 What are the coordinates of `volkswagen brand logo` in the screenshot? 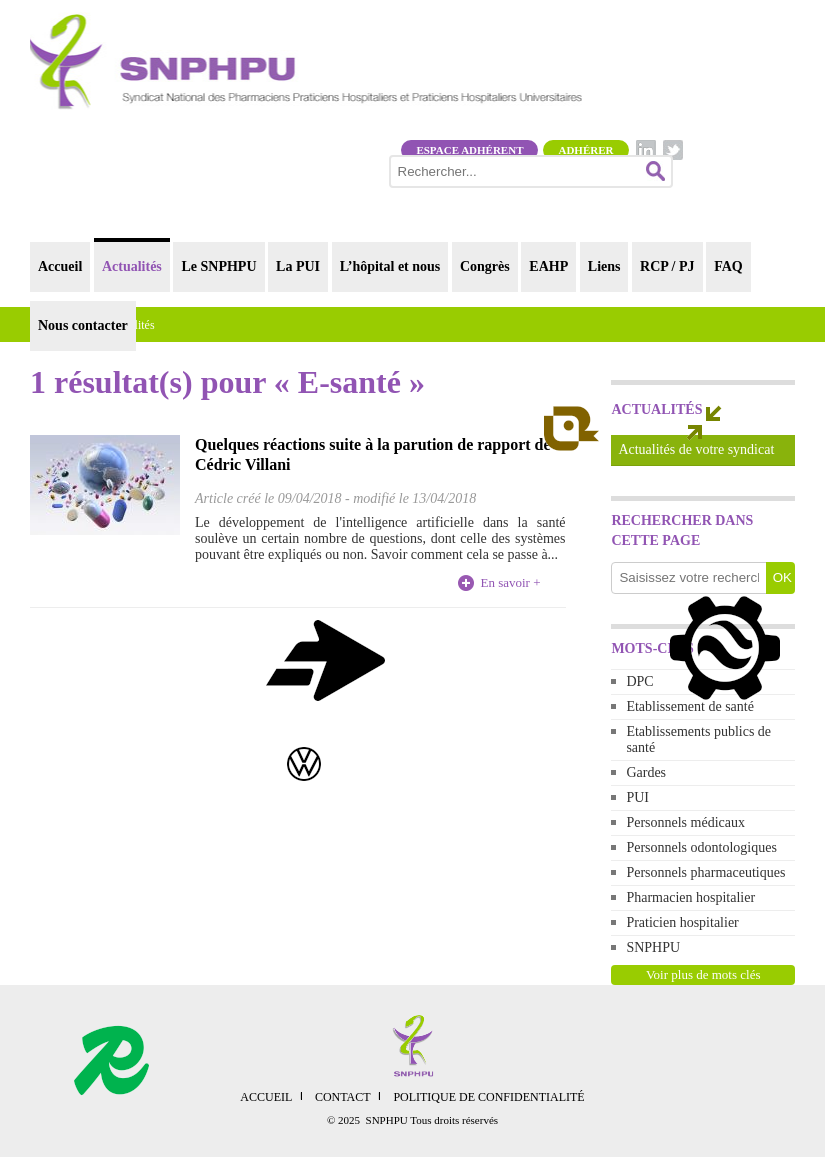 It's located at (304, 764).